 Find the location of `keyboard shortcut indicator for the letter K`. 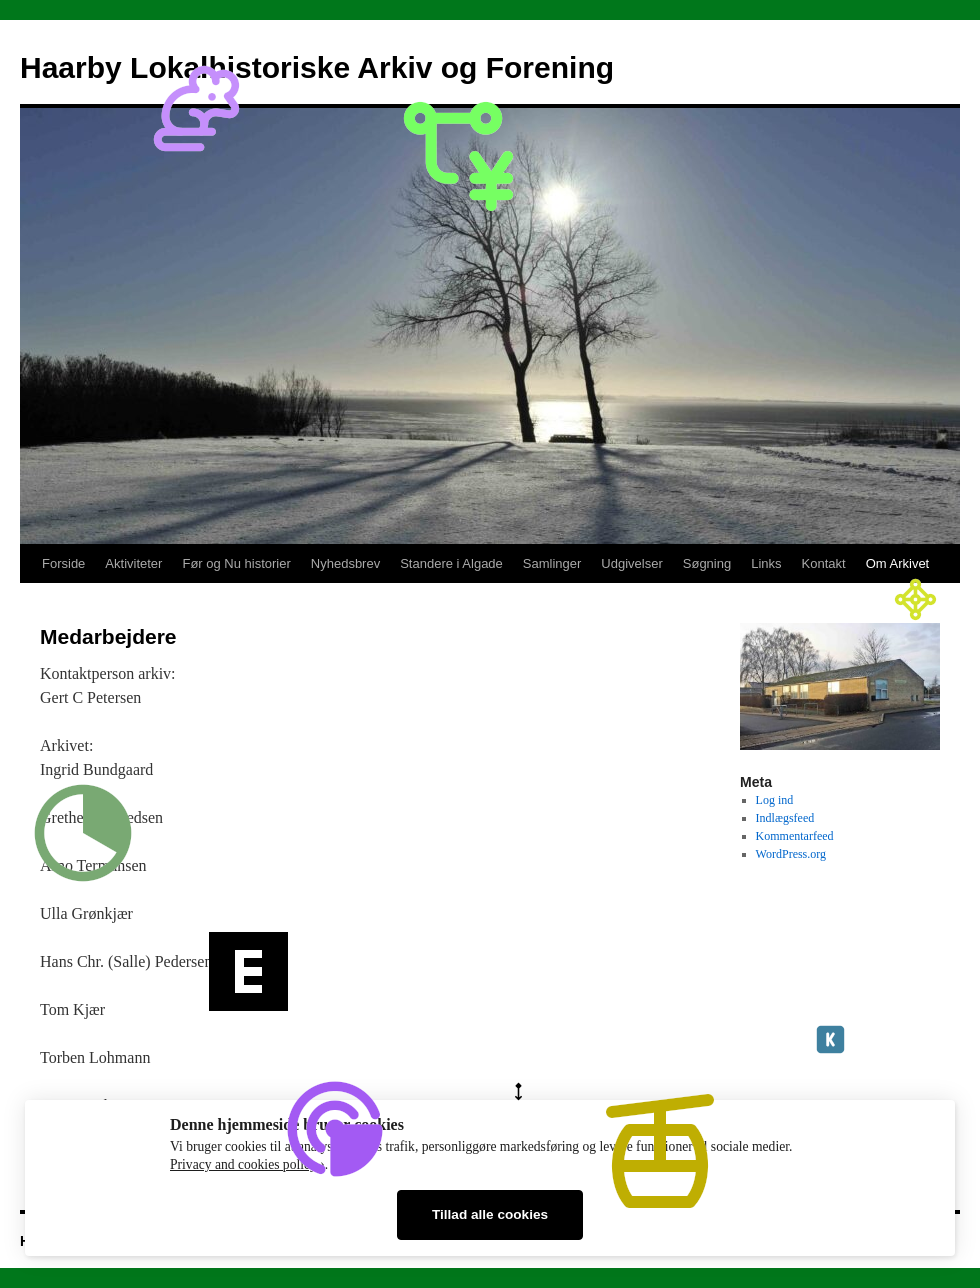

keyboard shortcut indicator for the letter K is located at coordinates (830, 1039).